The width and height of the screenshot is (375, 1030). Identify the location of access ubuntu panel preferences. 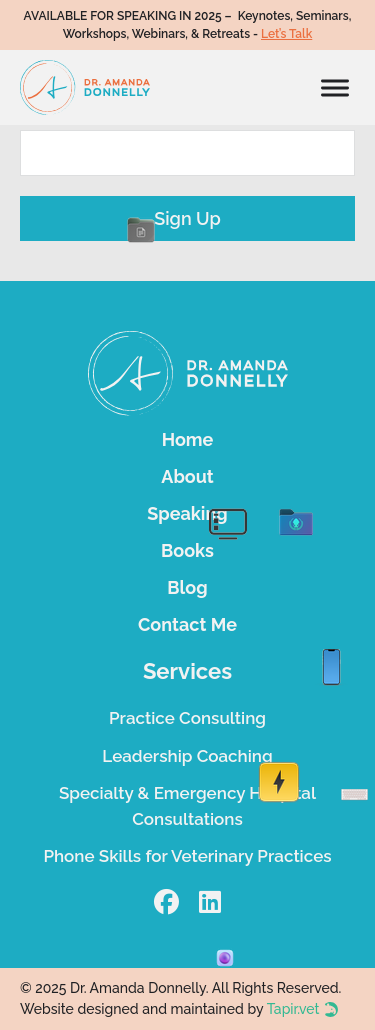
(228, 523).